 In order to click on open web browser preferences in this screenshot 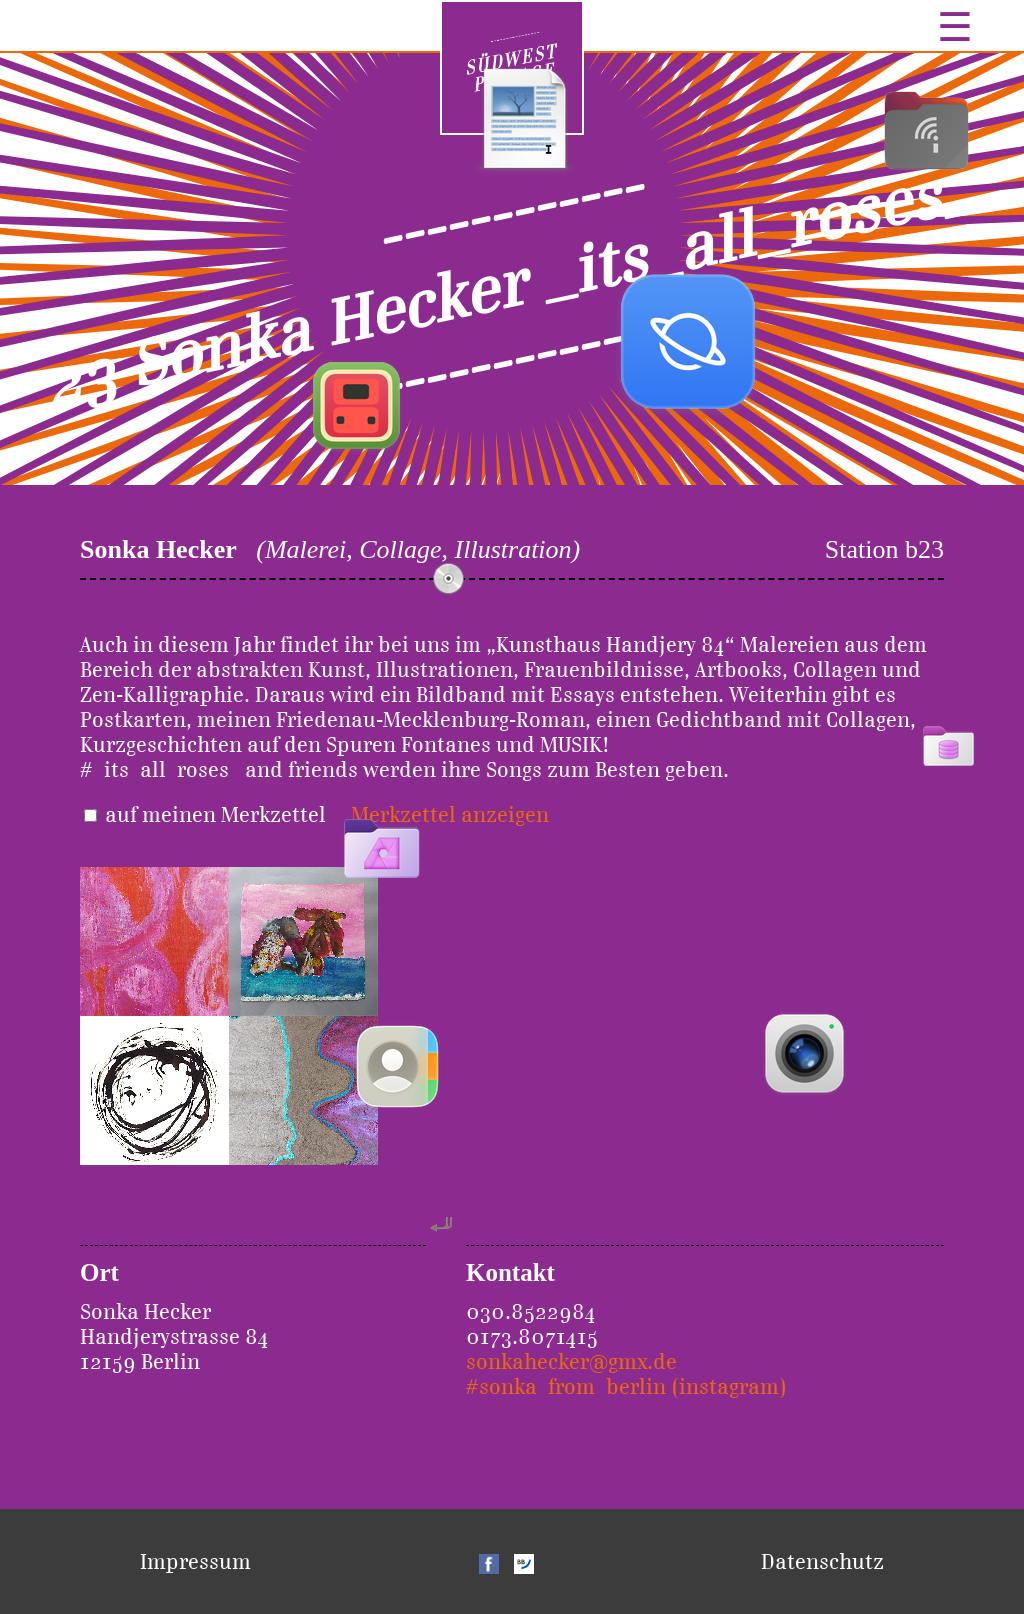, I will do `click(688, 344)`.